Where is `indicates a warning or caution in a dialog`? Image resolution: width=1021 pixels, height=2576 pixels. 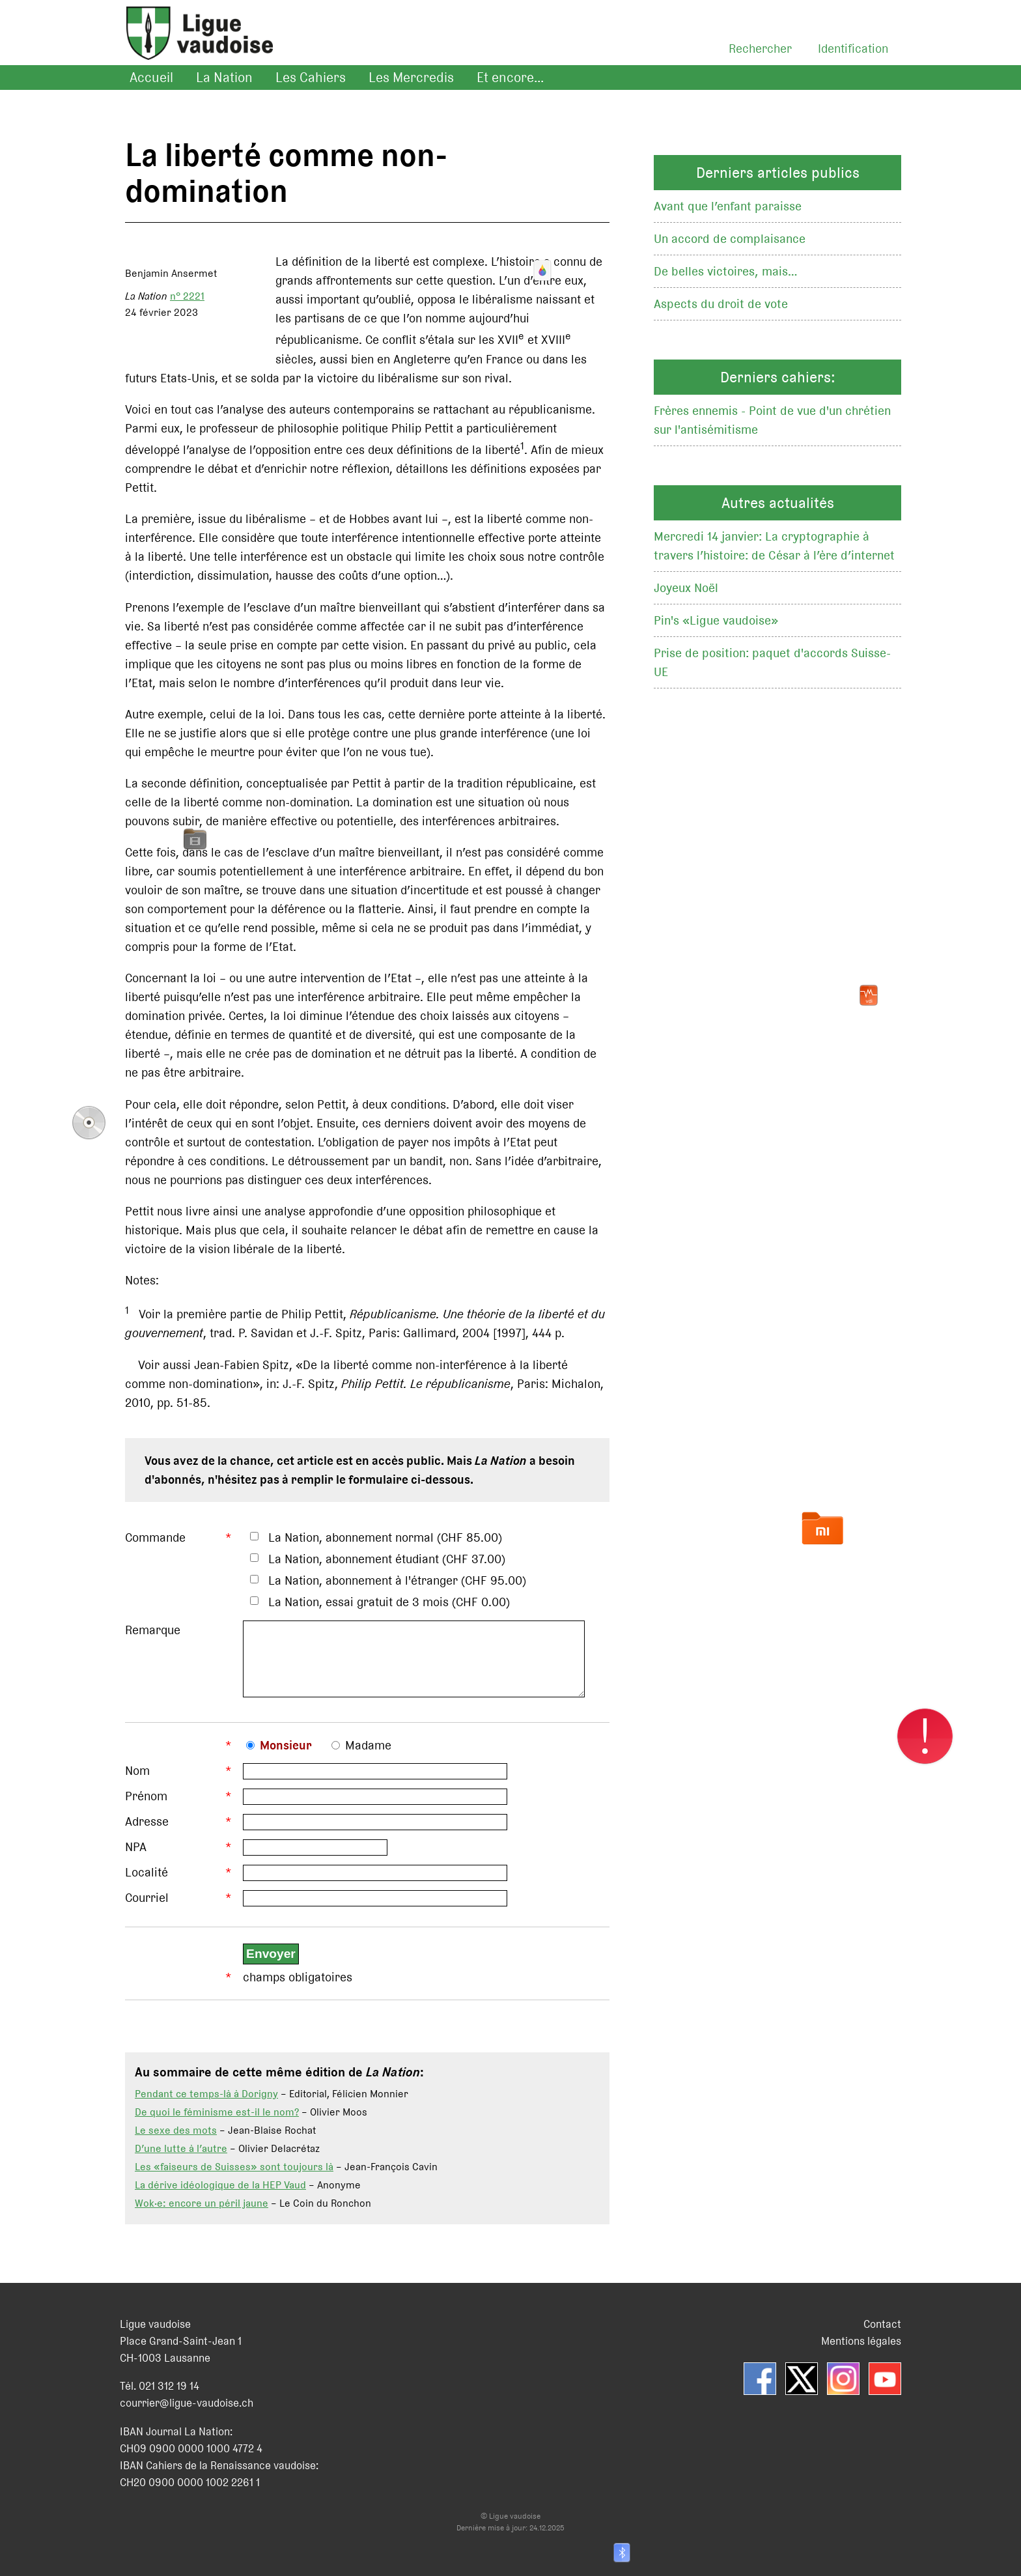
indicates a warning or caution in a dialog is located at coordinates (925, 1736).